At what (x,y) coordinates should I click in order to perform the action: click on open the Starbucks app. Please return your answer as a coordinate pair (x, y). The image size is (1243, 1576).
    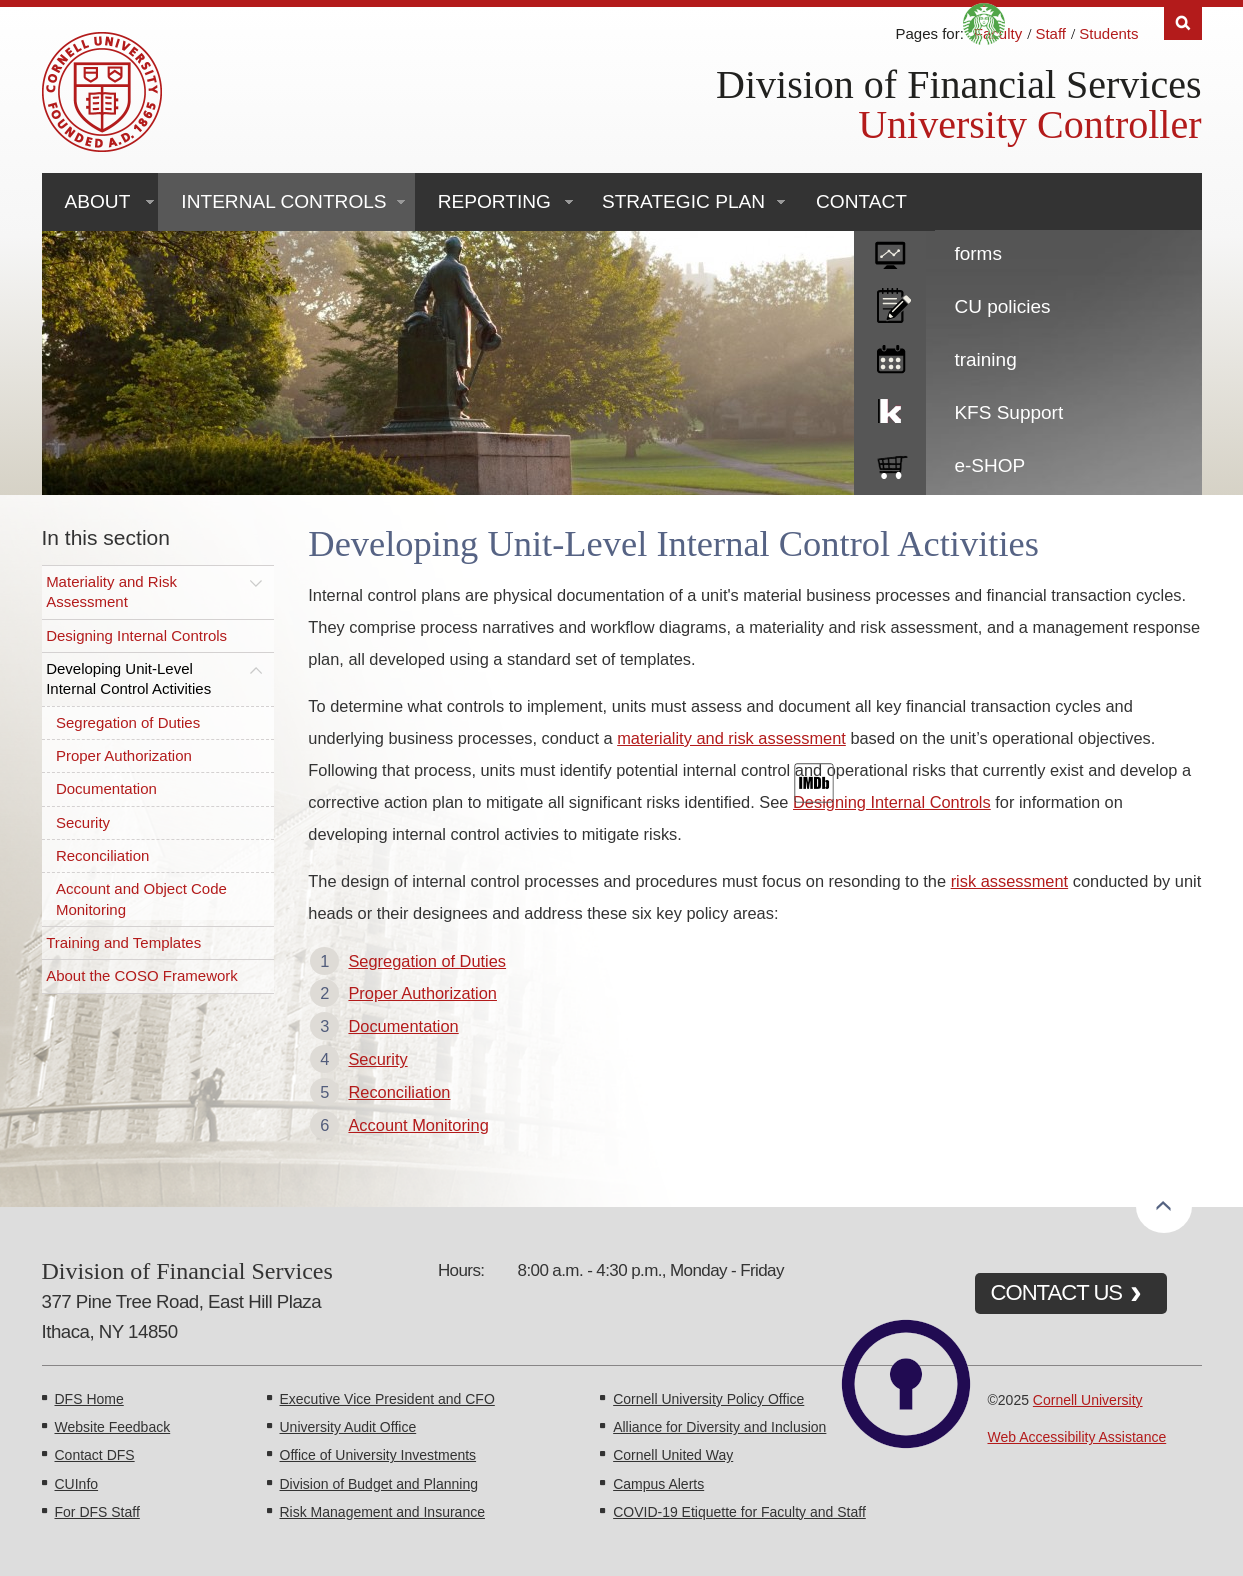
    Looking at the image, I should click on (984, 24).